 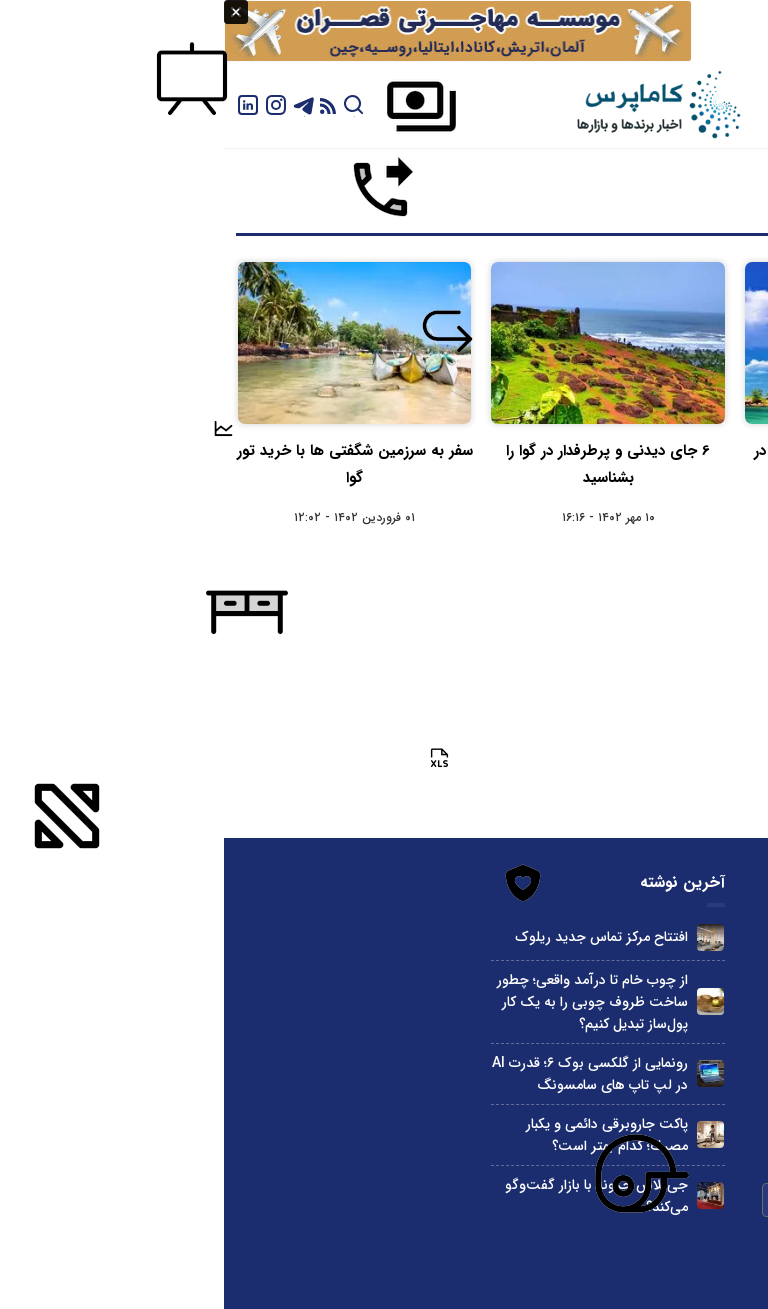 What do you see at coordinates (192, 80) in the screenshot?
I see `start or view a presentation` at bounding box center [192, 80].